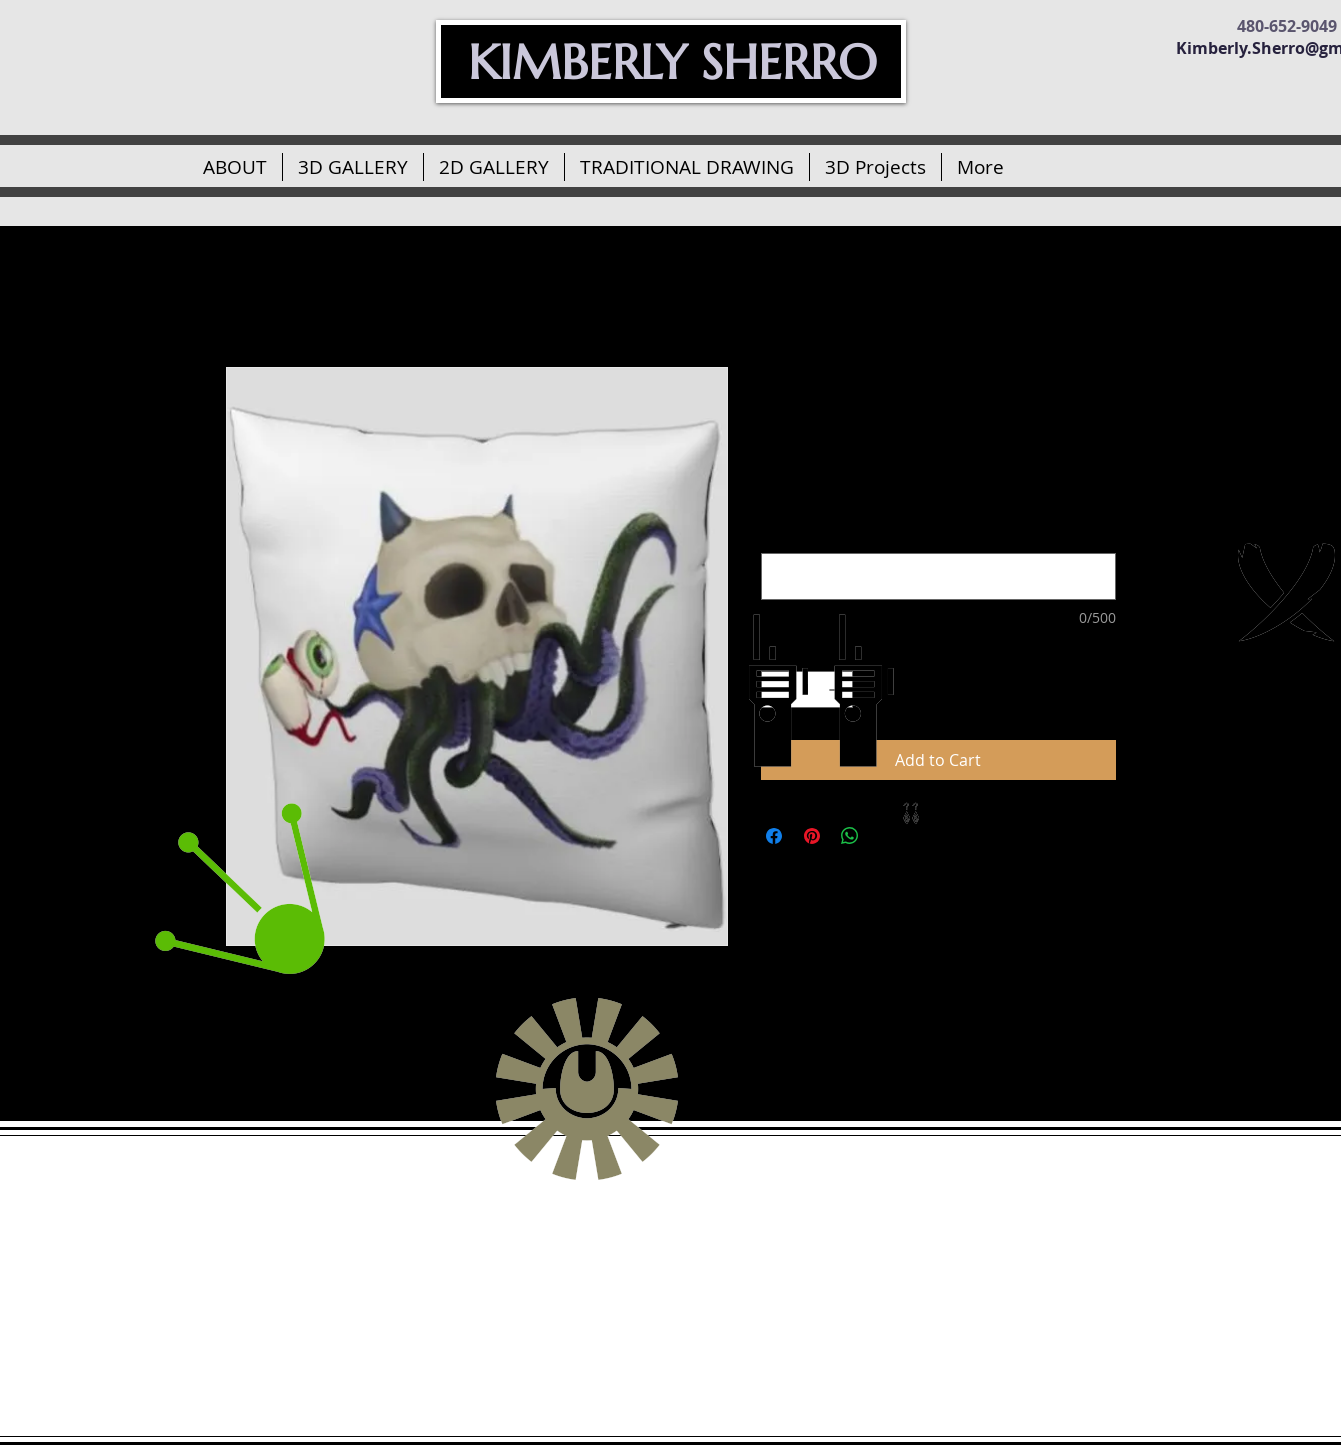 Image resolution: width=1341 pixels, height=1451 pixels. What do you see at coordinates (587, 1089) in the screenshot?
I see `abstract sun or radiant energy symbol` at bounding box center [587, 1089].